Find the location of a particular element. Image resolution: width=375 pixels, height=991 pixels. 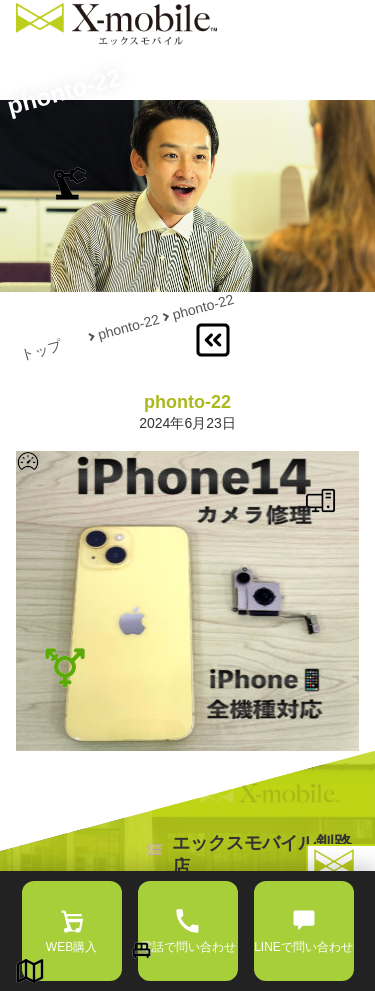

view single room accommodations is located at coordinates (141, 950).